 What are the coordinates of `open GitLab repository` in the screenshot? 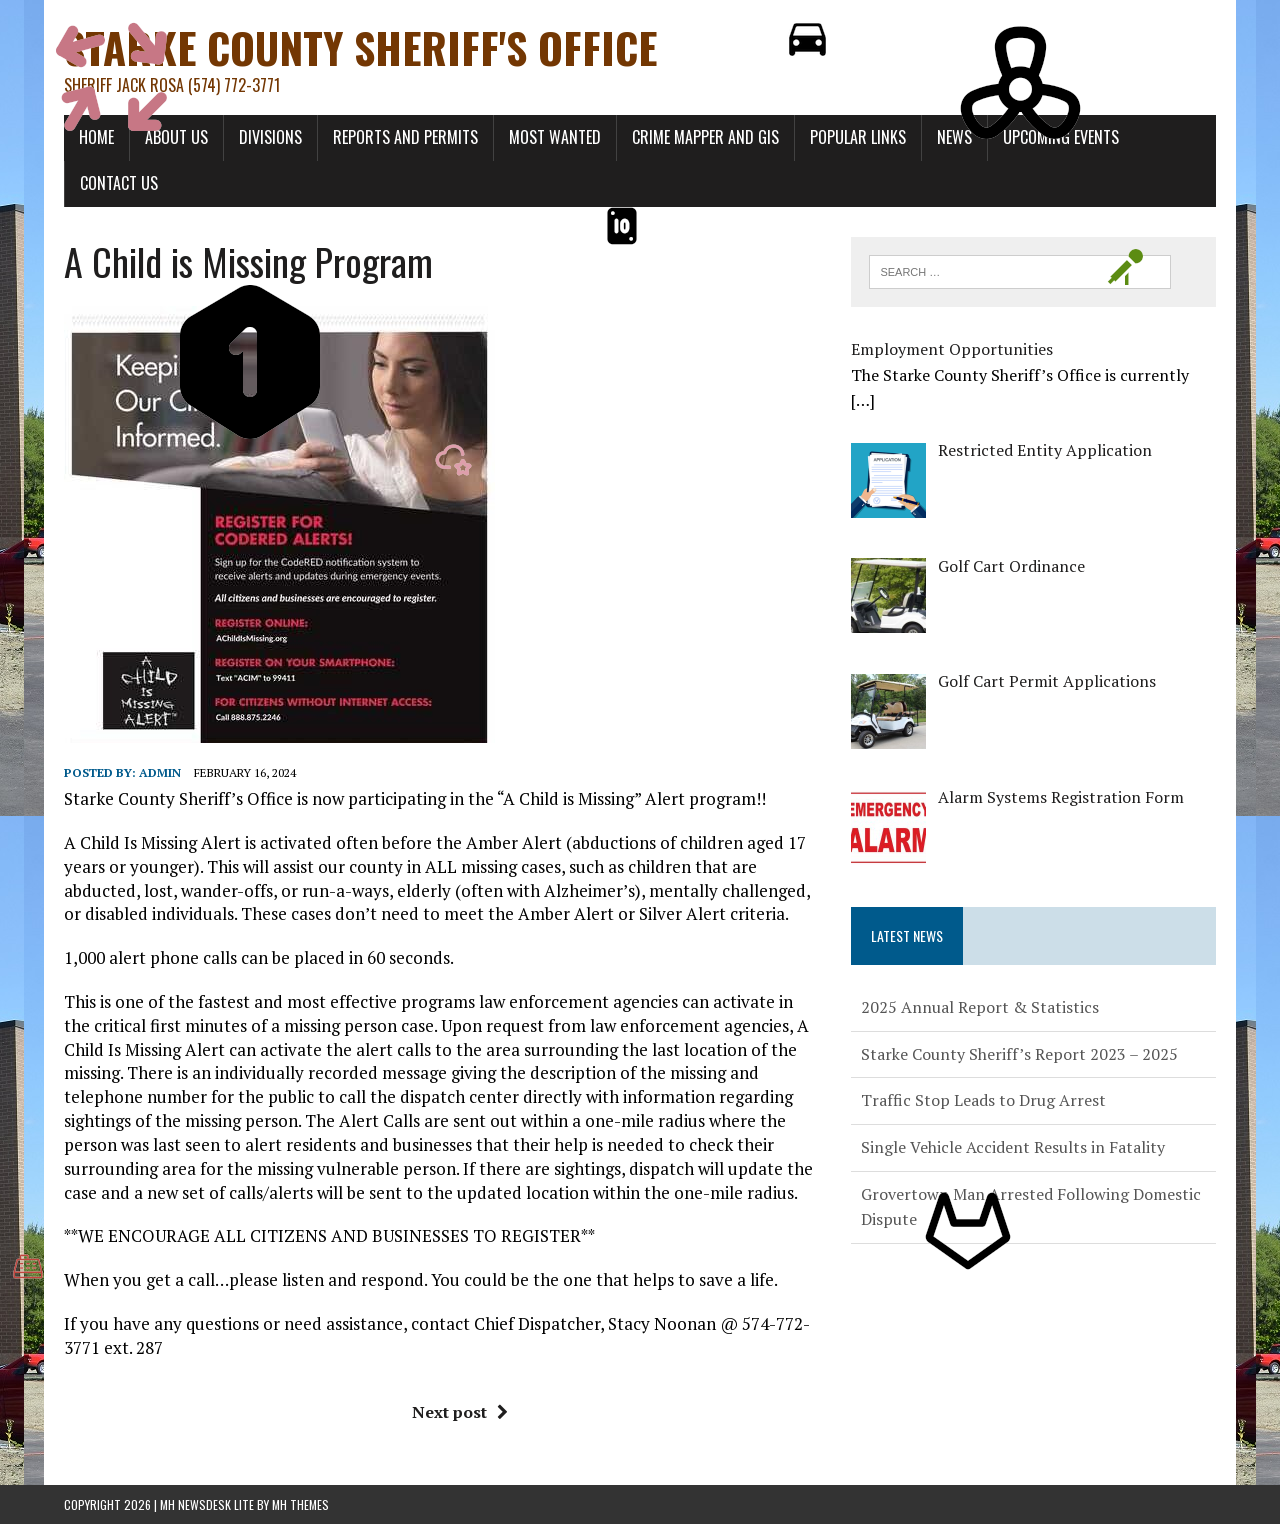 It's located at (968, 1231).